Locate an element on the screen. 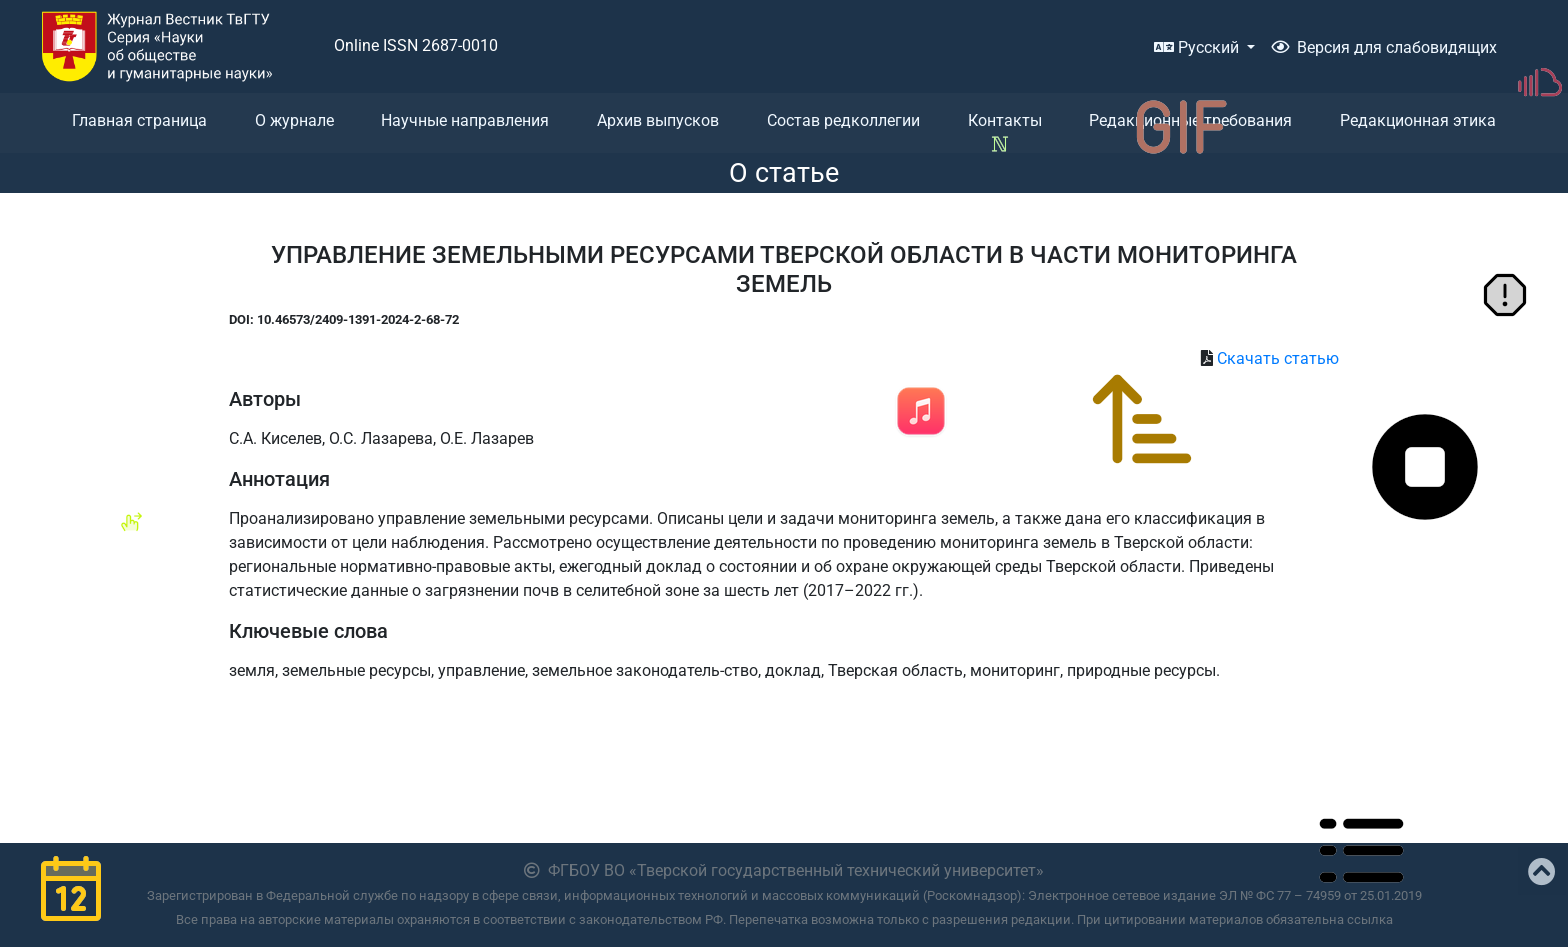  view items in a list format is located at coordinates (1361, 850).